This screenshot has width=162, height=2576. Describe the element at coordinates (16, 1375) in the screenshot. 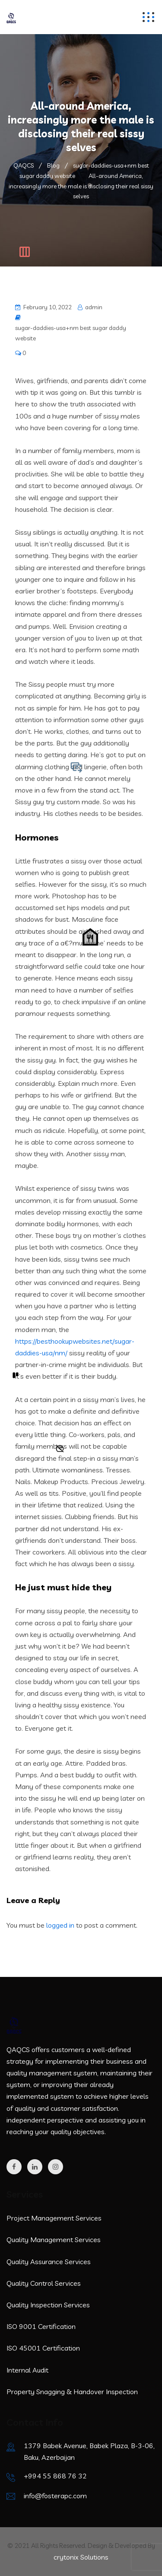

I see `switch to card view layout` at that location.